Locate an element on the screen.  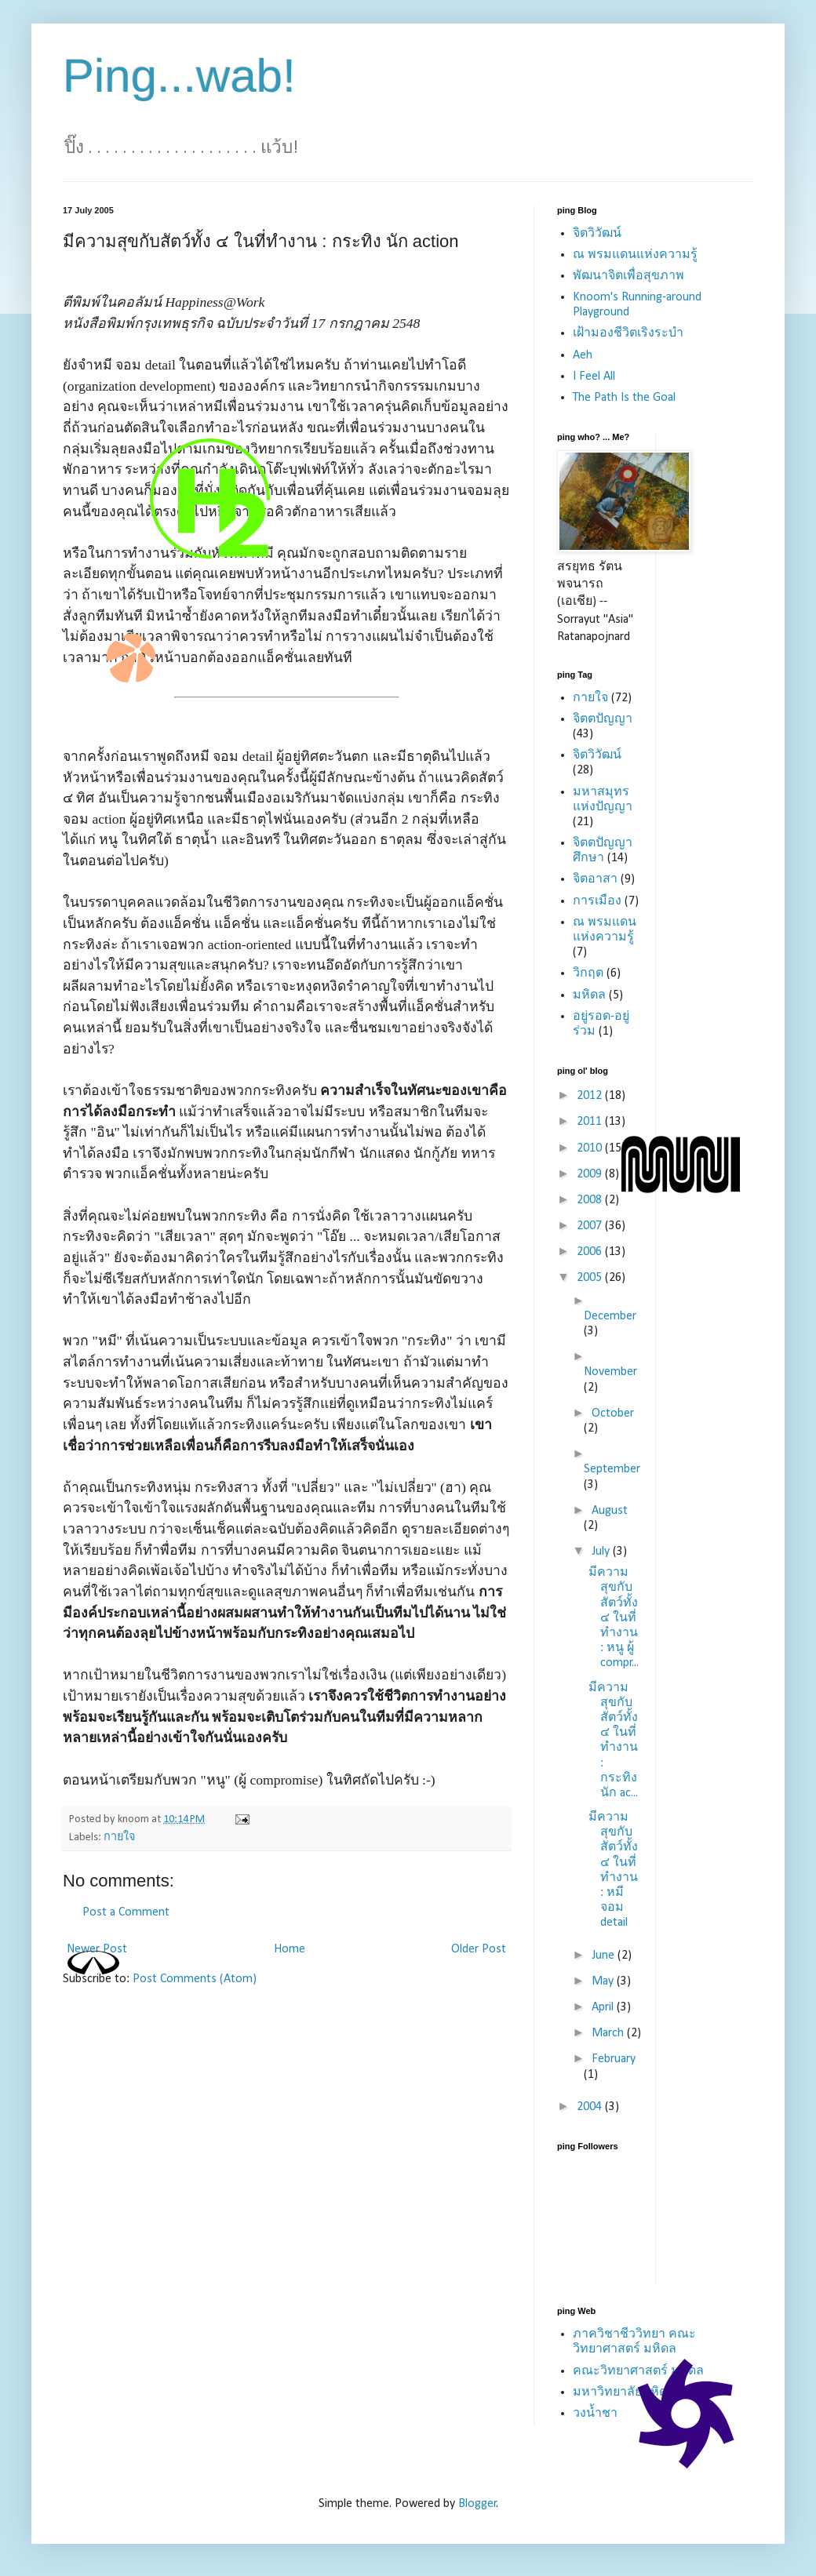
san francisco municipal railway (muni) logo is located at coordinates (680, 1164).